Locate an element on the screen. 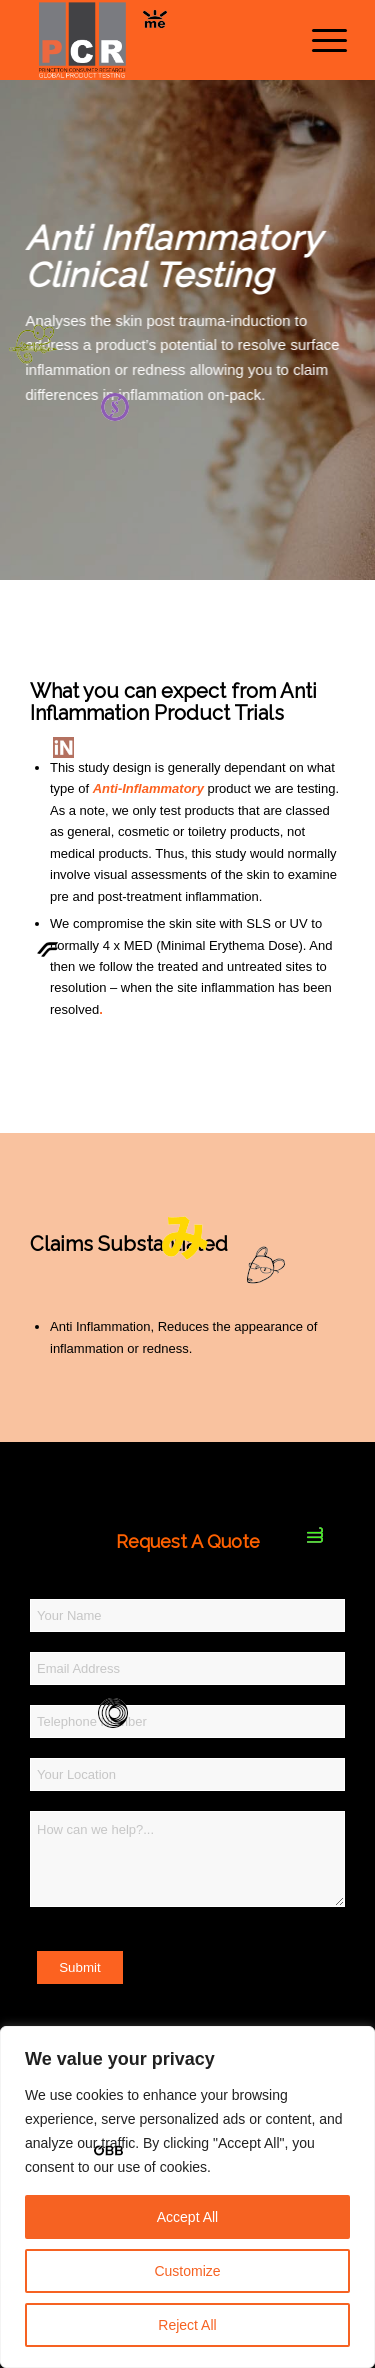  visit the StopStalk competitive programming platform is located at coordinates (115, 407).